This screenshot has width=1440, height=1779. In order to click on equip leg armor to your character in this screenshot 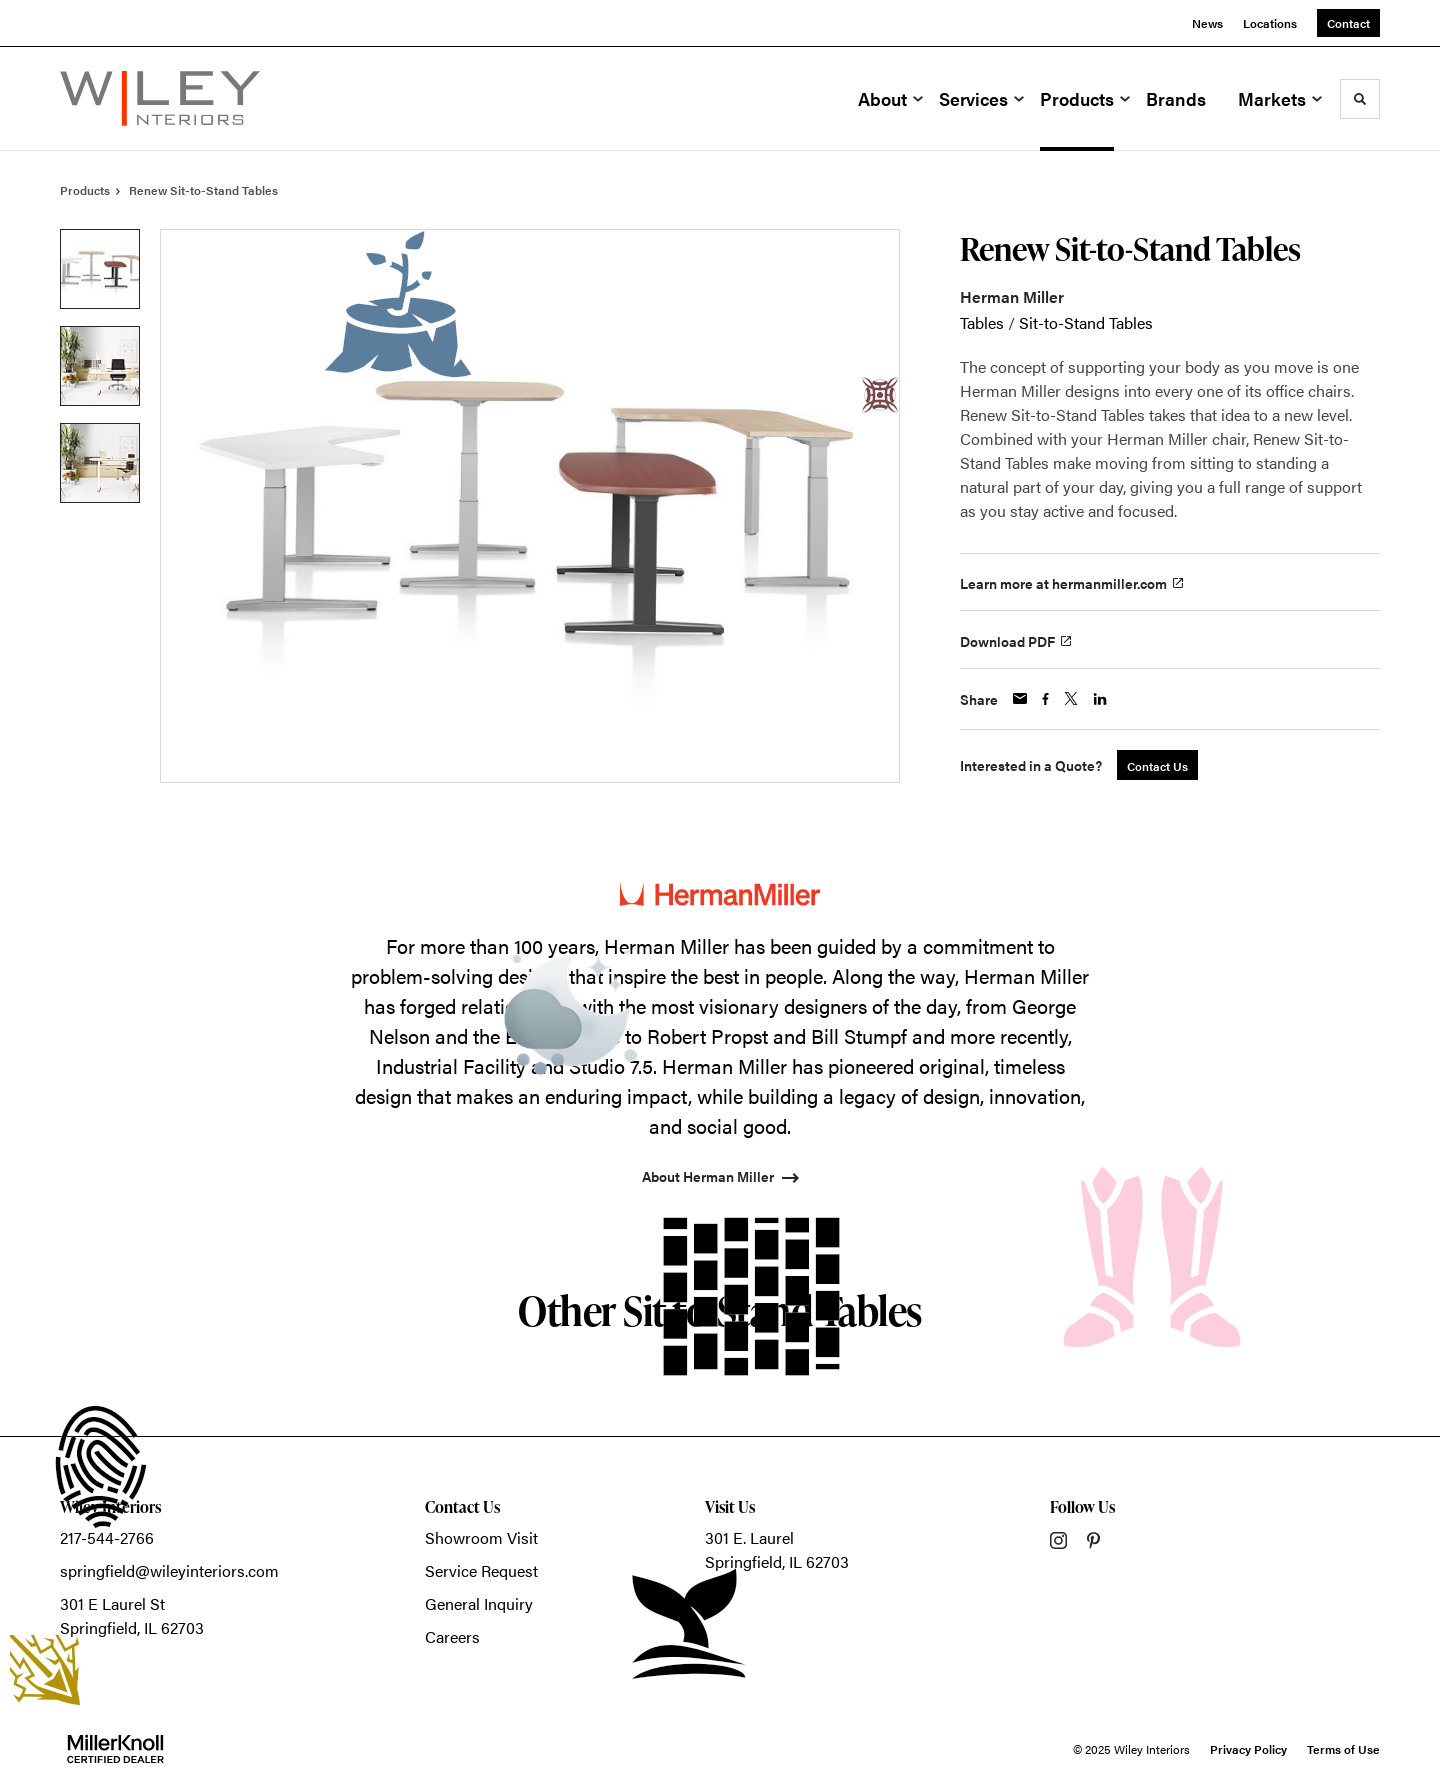, I will do `click(1152, 1257)`.